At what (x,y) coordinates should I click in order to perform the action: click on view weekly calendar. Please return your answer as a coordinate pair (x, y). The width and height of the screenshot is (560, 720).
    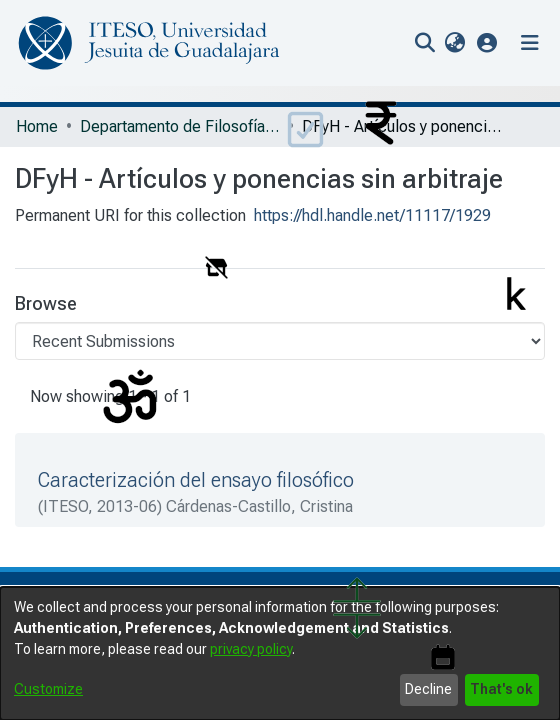
    Looking at the image, I should click on (443, 658).